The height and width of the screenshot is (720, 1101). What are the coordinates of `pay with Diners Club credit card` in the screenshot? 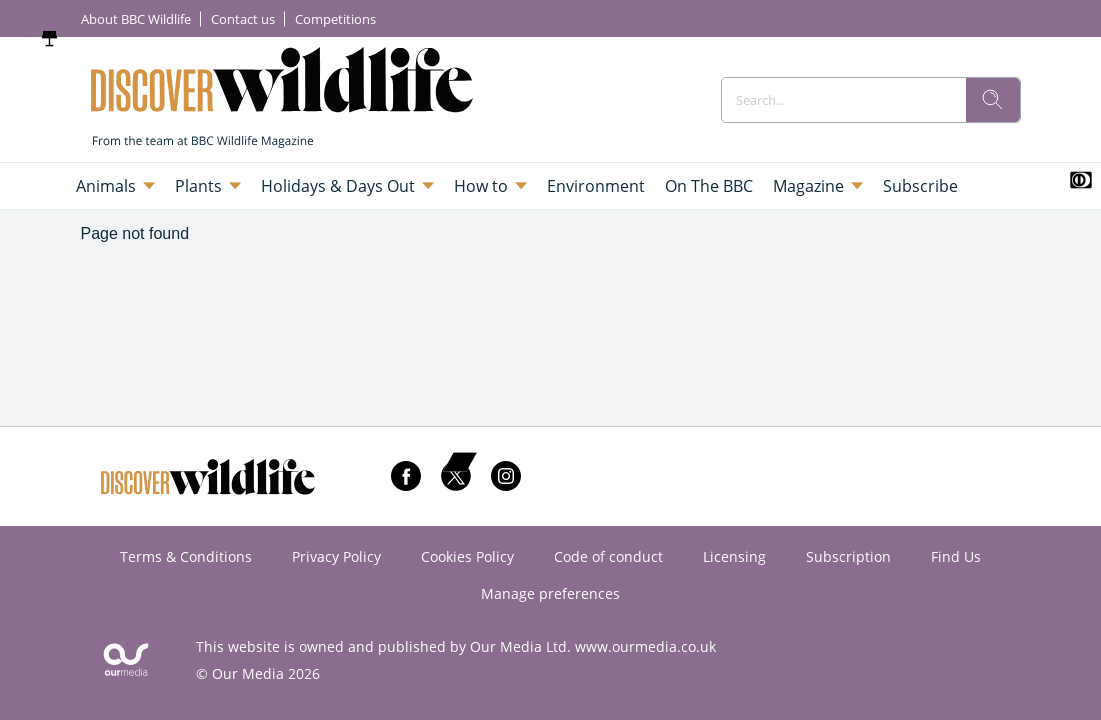 It's located at (1081, 180).